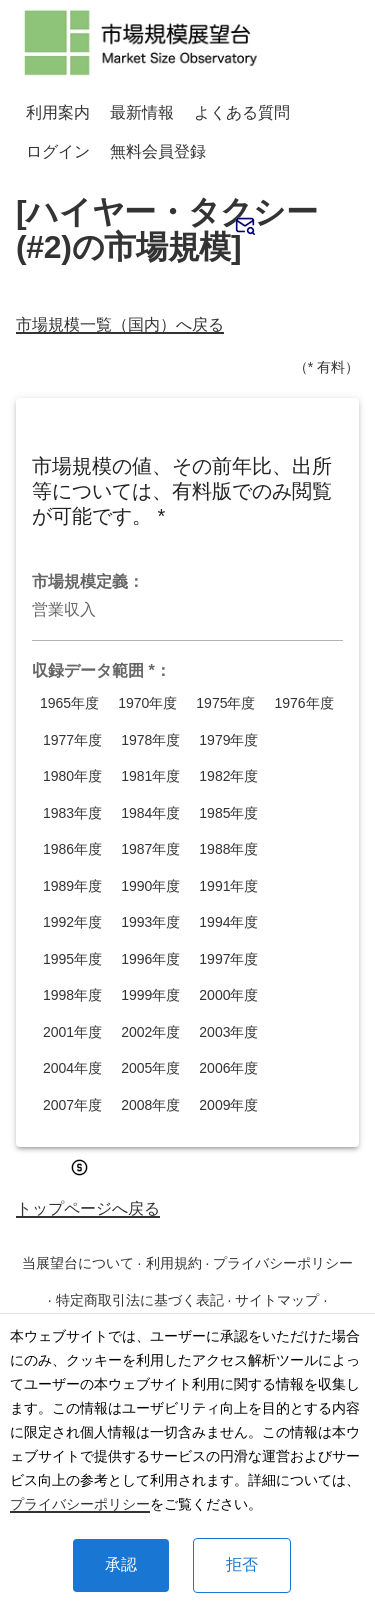 This screenshot has height=1617, width=375. Describe the element at coordinates (245, 225) in the screenshot. I see `search your emails` at that location.